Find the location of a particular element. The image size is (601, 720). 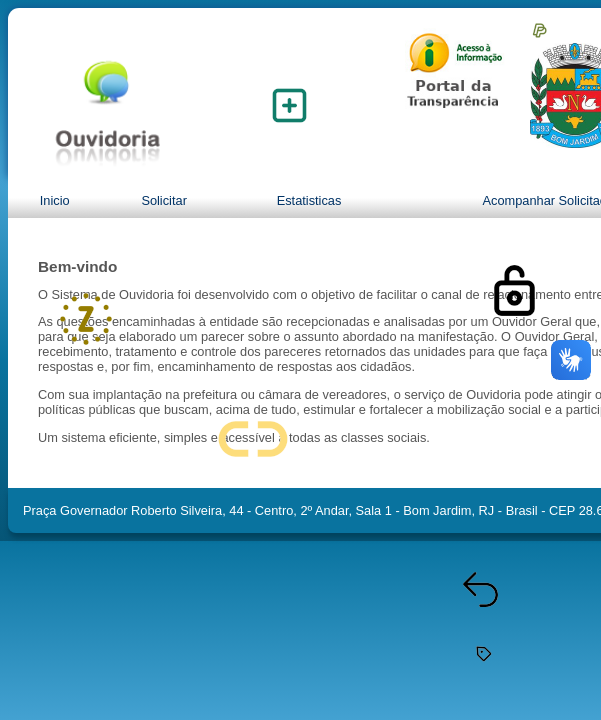

disconnect or remove a linked account is located at coordinates (253, 439).